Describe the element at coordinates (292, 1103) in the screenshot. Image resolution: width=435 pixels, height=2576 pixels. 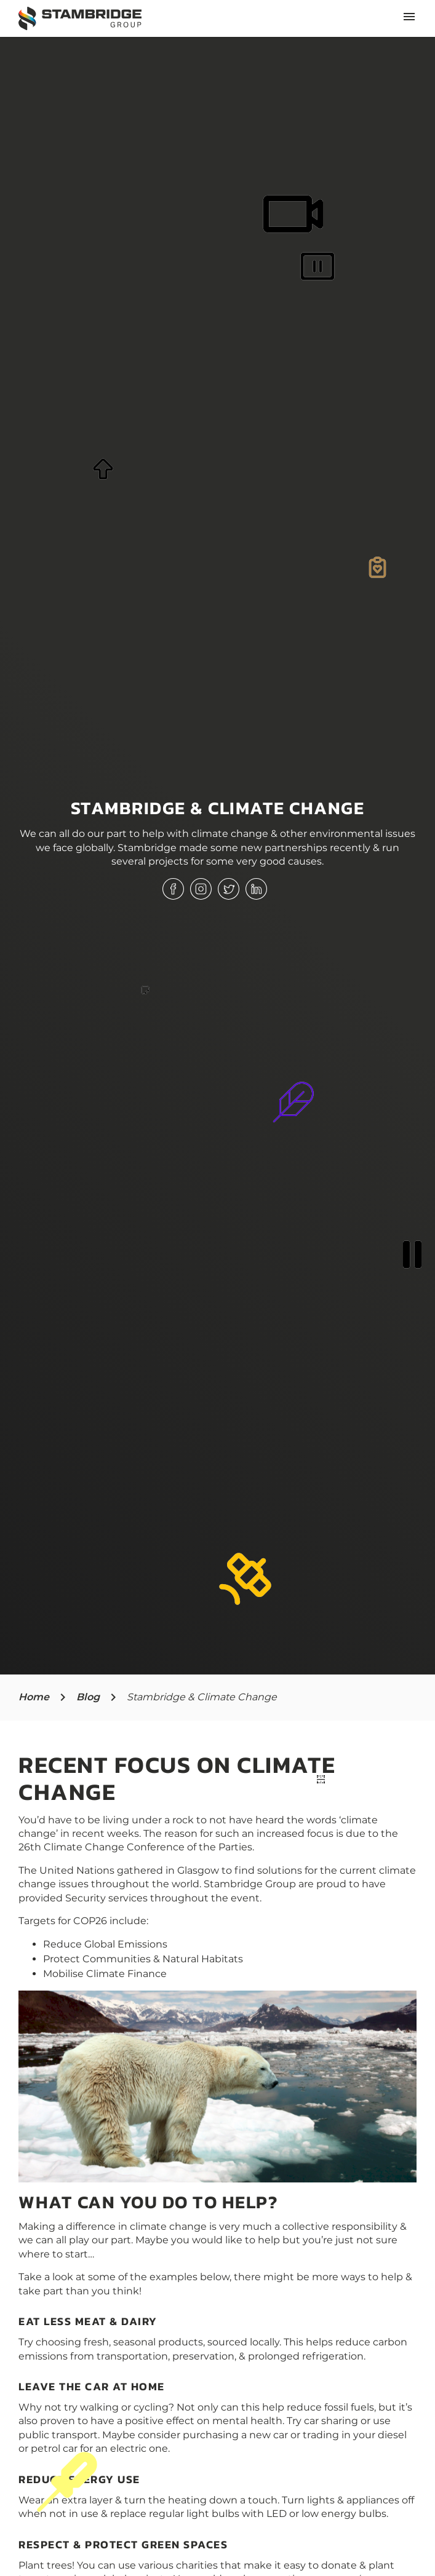
I see `compose a new post or message` at that location.